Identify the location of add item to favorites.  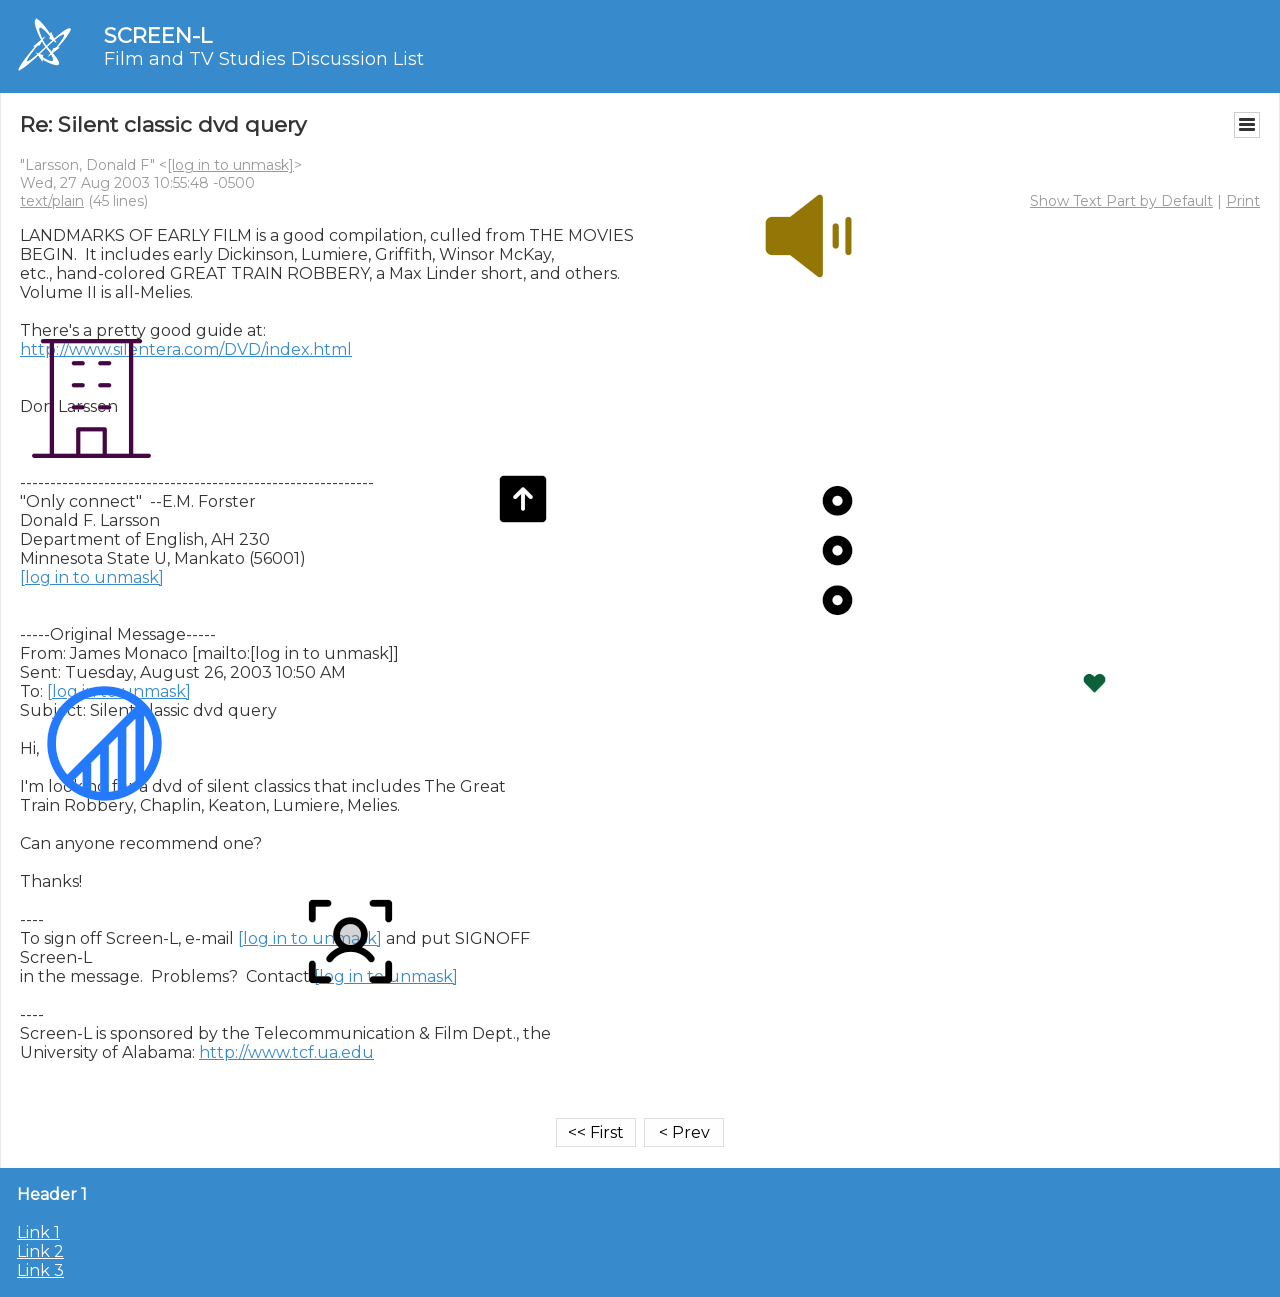
(1094, 682).